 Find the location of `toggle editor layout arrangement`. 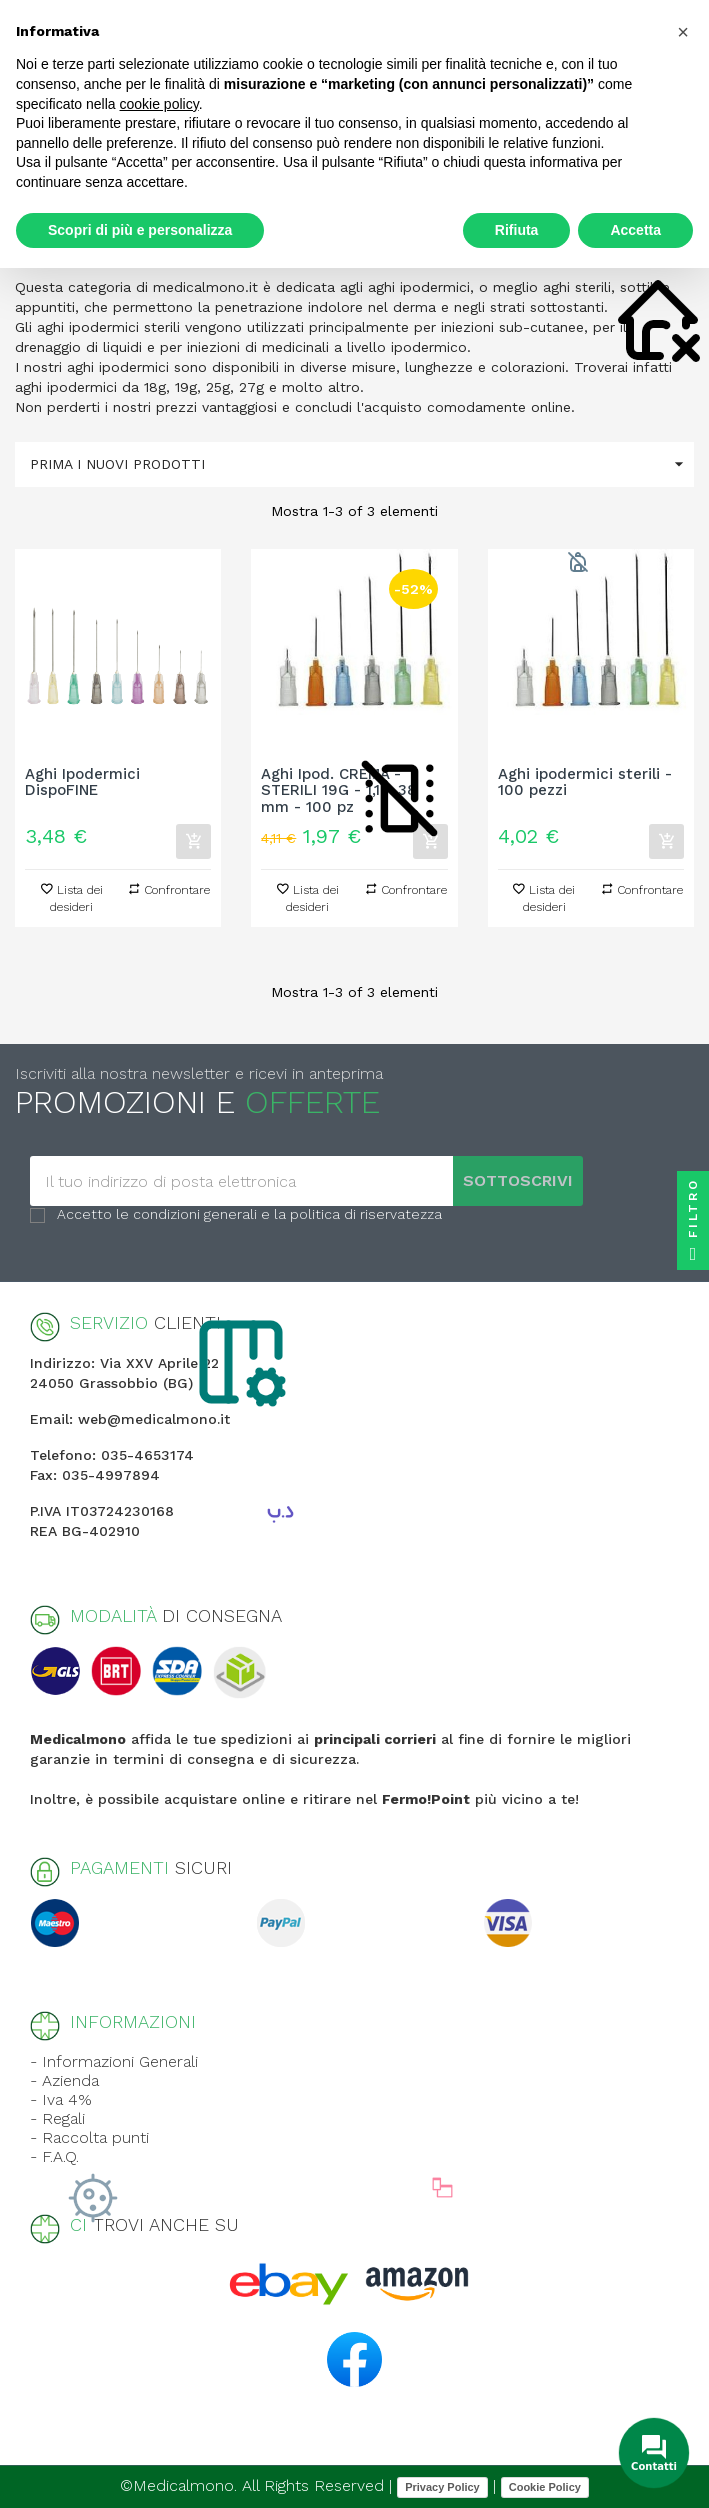

toggle editor layout arrangement is located at coordinates (442, 2187).